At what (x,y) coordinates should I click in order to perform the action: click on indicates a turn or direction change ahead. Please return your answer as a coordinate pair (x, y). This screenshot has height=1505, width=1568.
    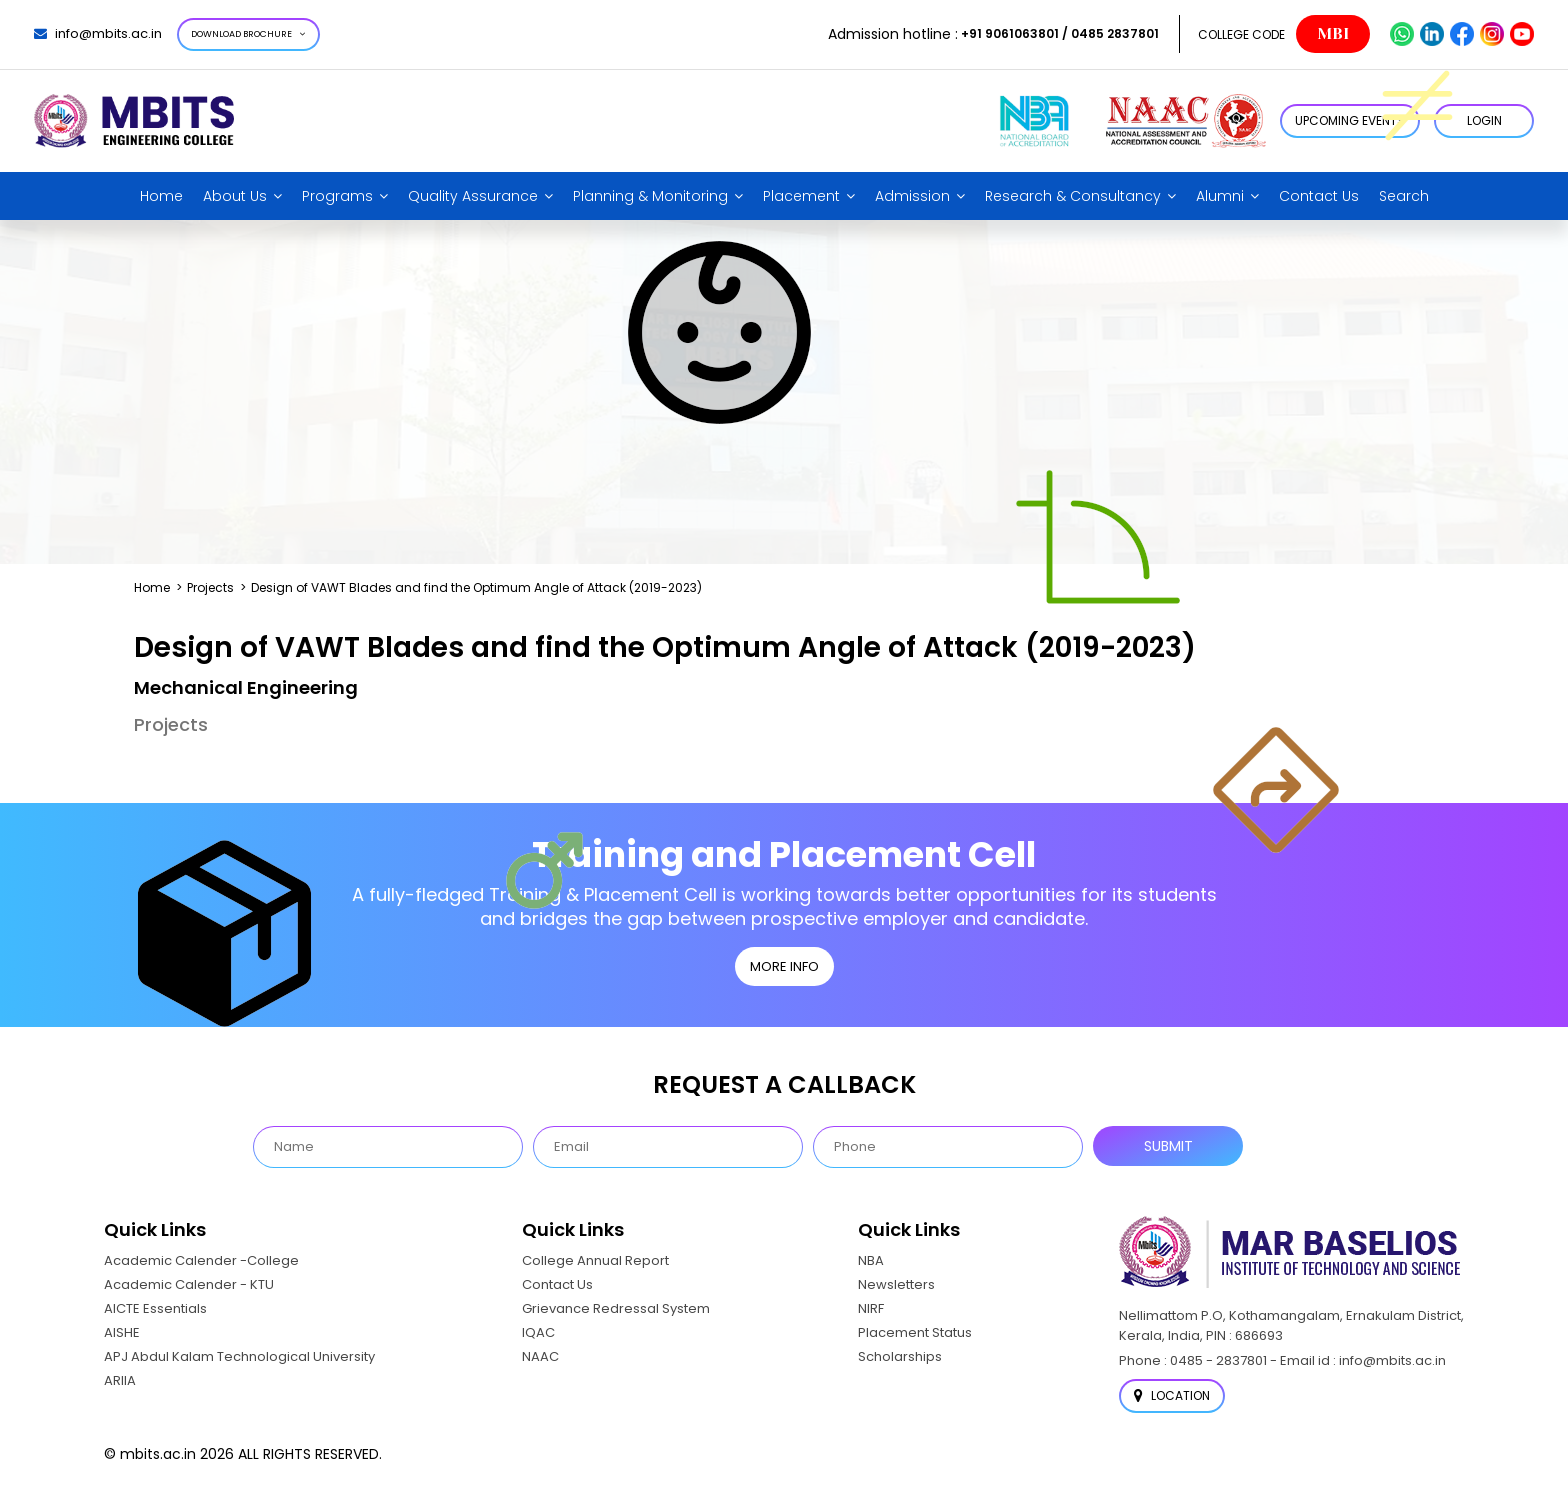
    Looking at the image, I should click on (1276, 790).